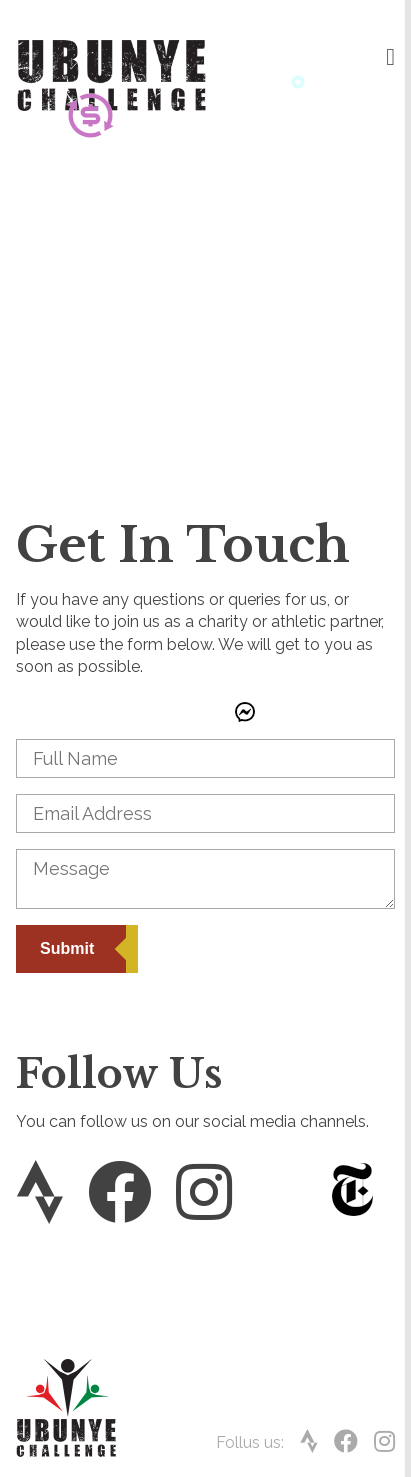 This screenshot has width=411, height=1477. What do you see at coordinates (245, 712) in the screenshot?
I see `open Facebook Messenger` at bounding box center [245, 712].